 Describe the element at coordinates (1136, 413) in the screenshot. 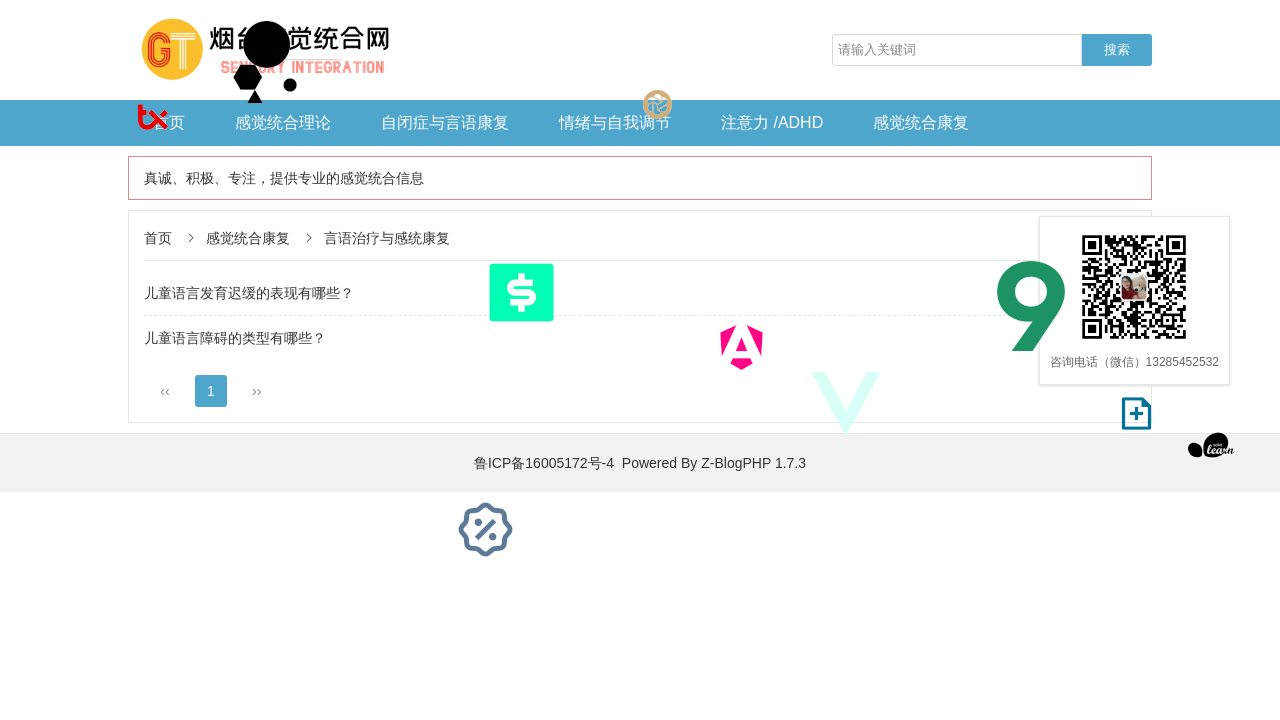

I see `create a new file` at that location.